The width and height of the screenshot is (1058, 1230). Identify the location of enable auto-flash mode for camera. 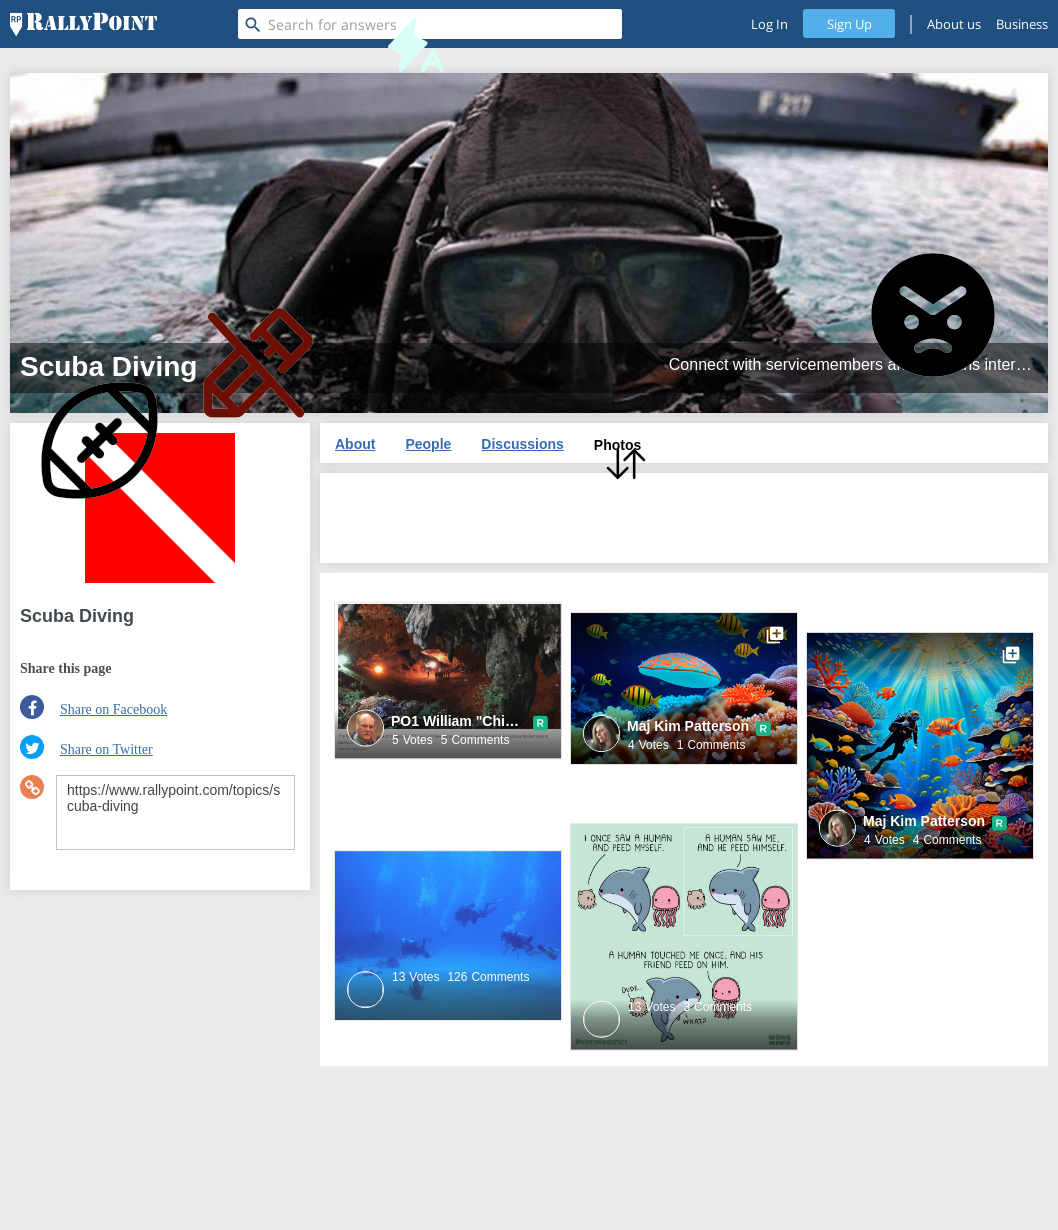
(415, 47).